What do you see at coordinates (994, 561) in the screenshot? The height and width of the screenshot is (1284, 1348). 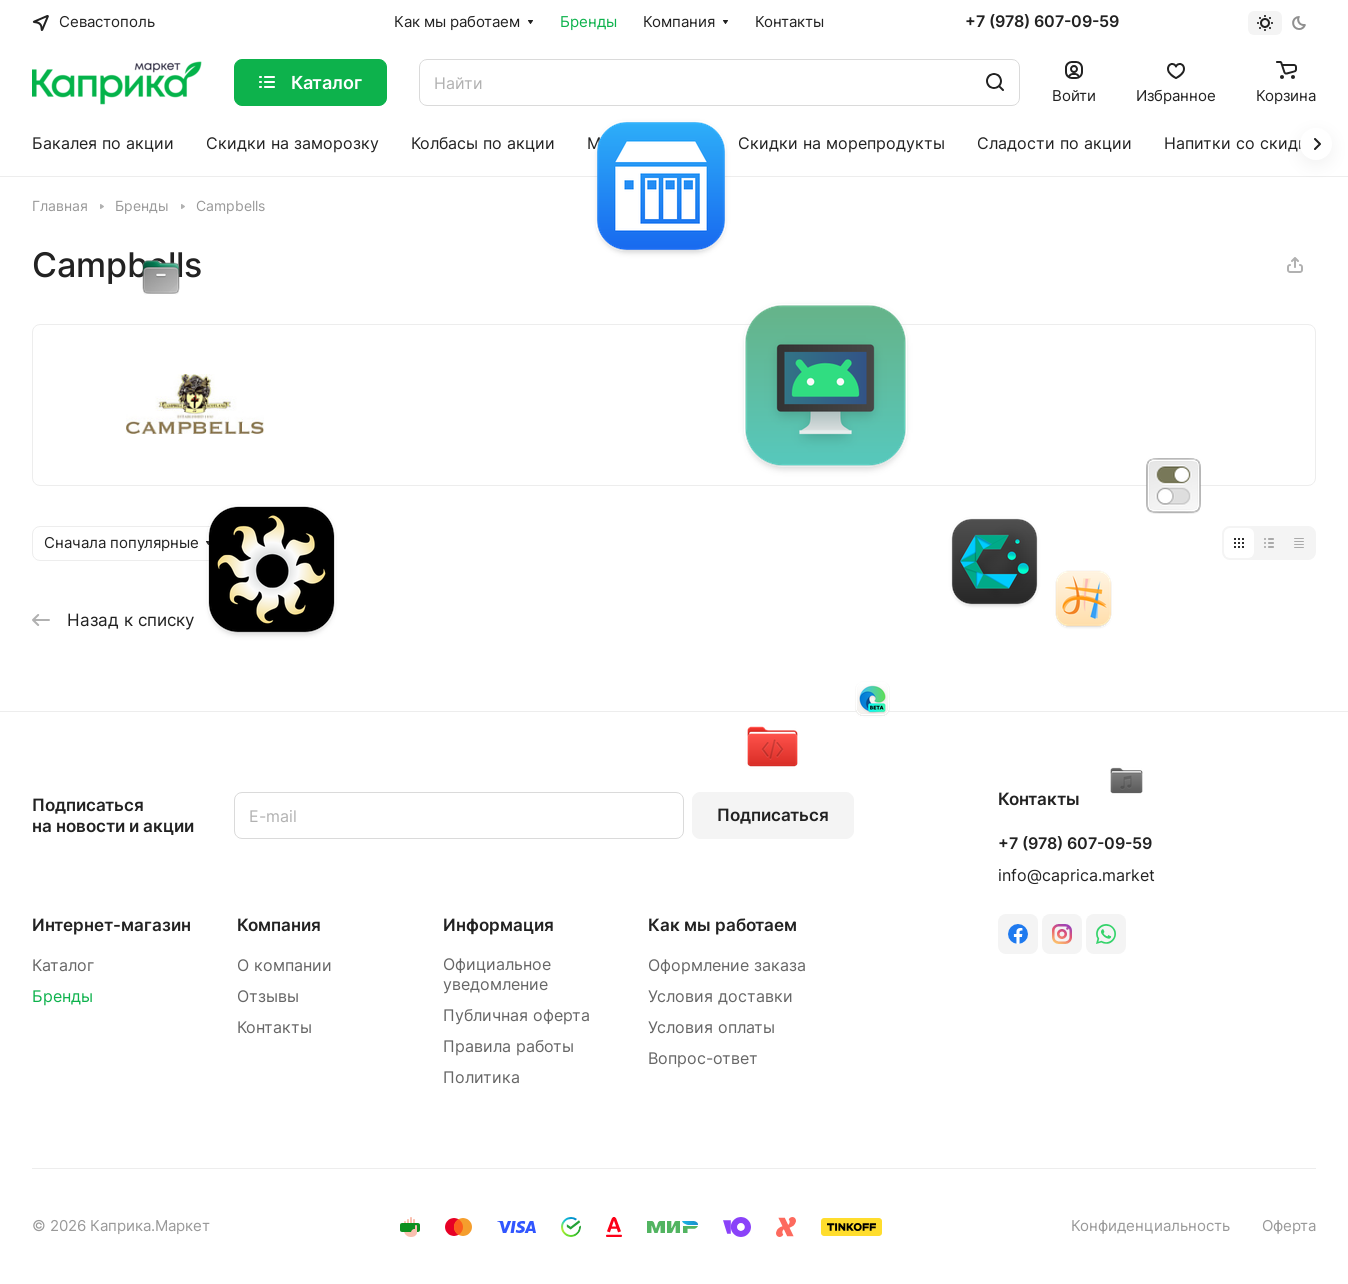 I see `open cachyos welcome app` at bounding box center [994, 561].